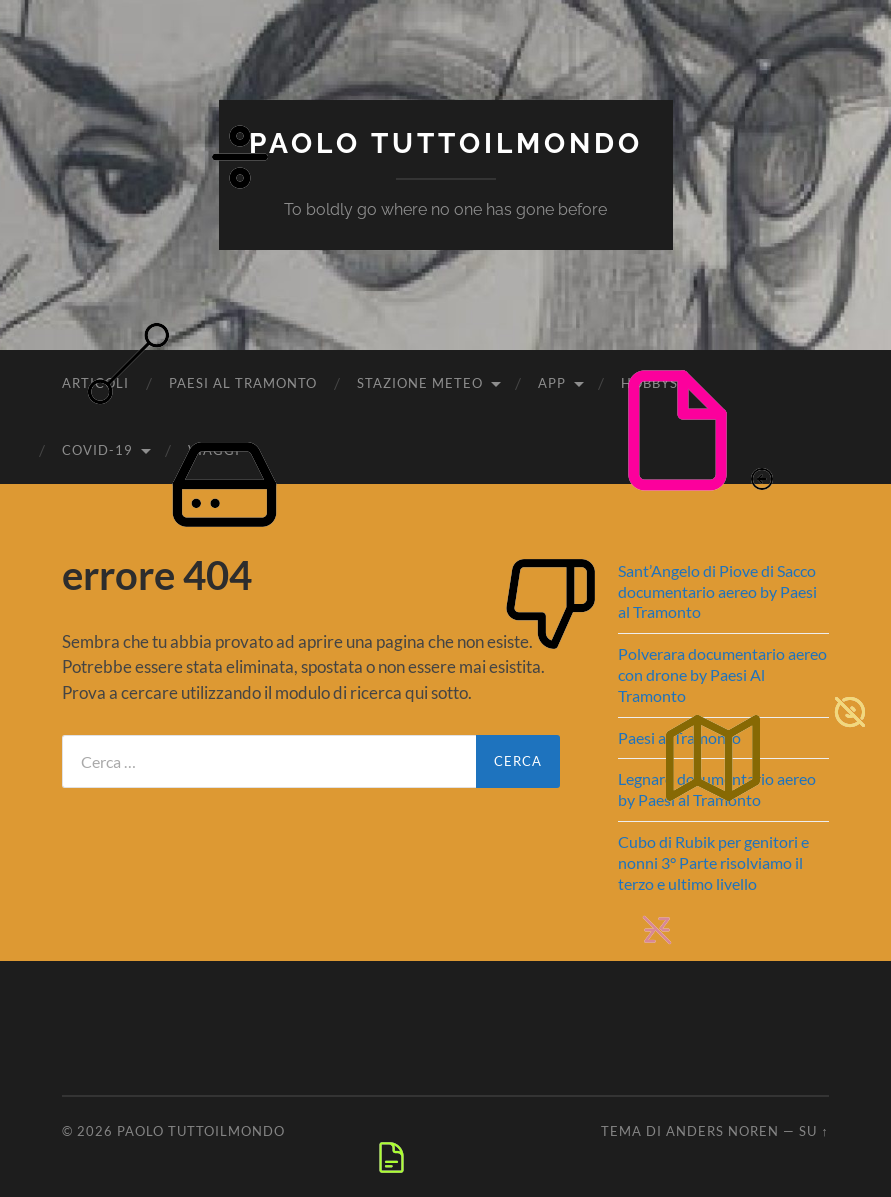  Describe the element at coordinates (550, 604) in the screenshot. I see `dislike or downvote content` at that location.